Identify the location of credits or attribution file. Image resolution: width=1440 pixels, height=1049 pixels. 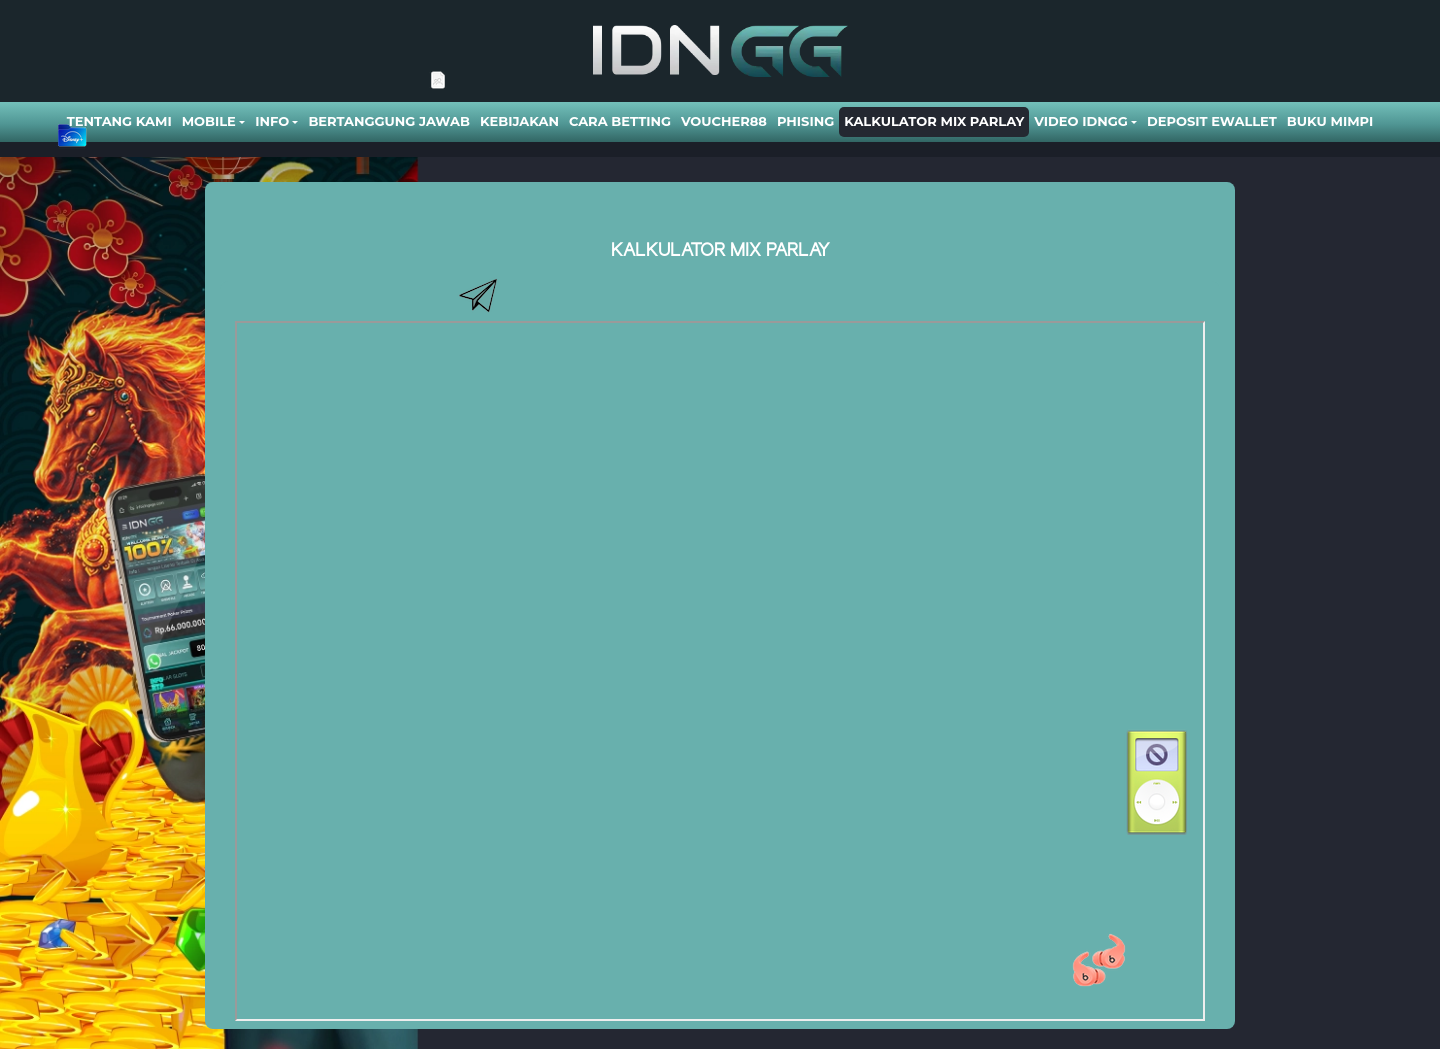
(438, 80).